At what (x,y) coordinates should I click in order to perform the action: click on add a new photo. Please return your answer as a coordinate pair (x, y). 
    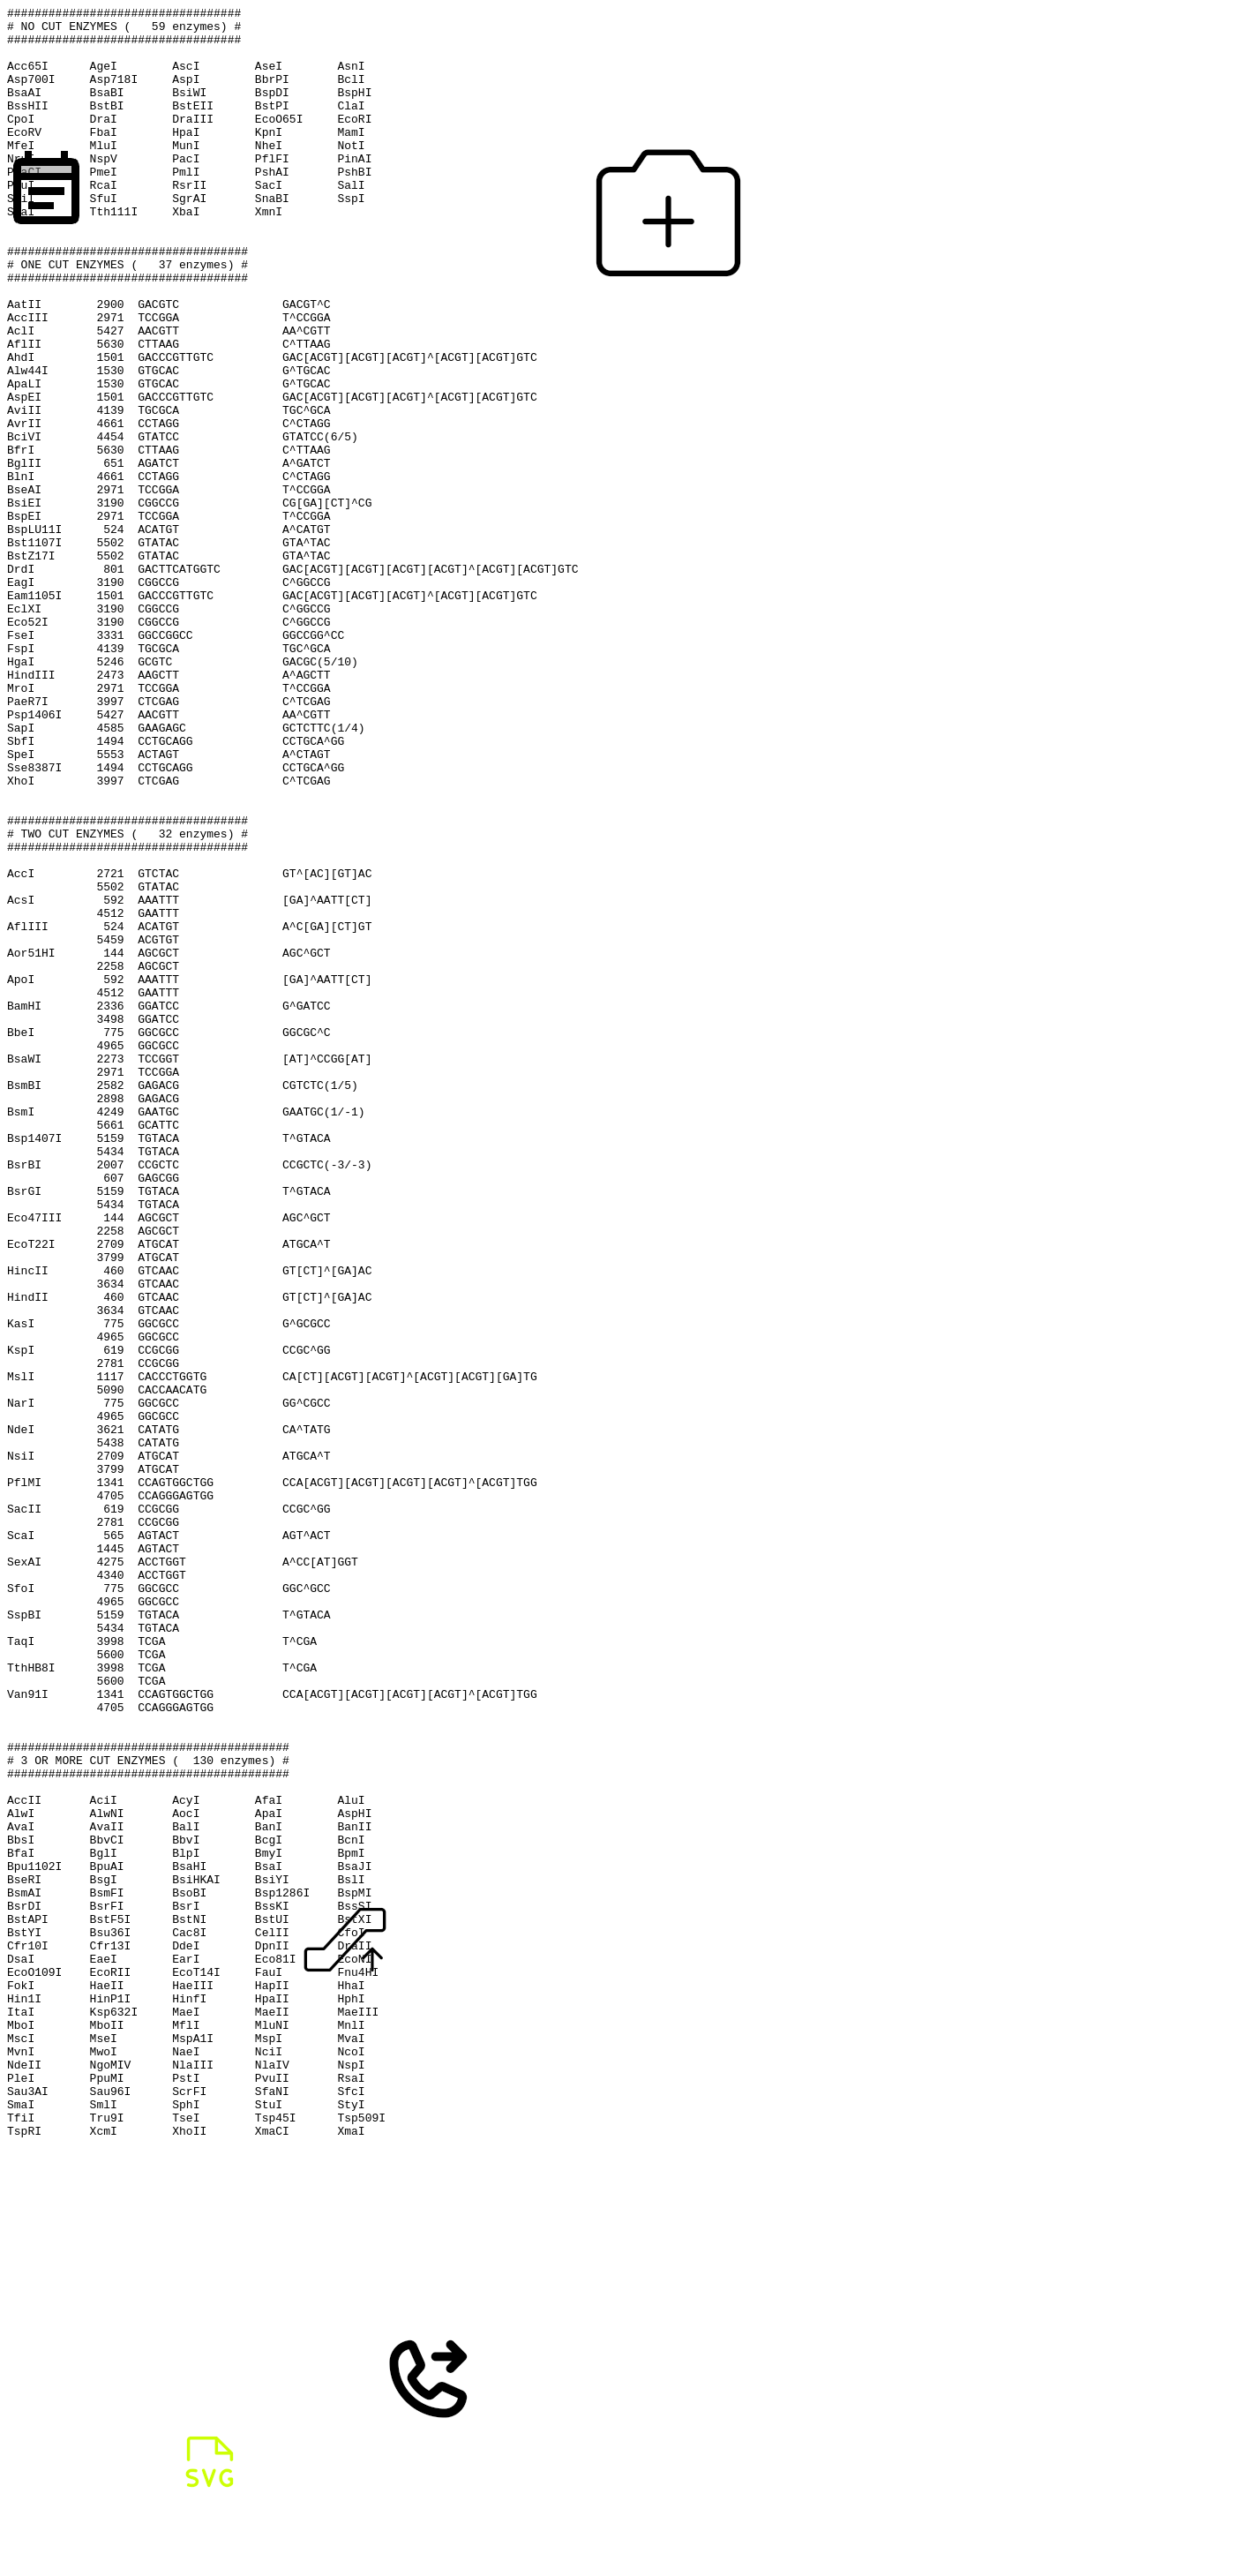
    Looking at the image, I should click on (668, 215).